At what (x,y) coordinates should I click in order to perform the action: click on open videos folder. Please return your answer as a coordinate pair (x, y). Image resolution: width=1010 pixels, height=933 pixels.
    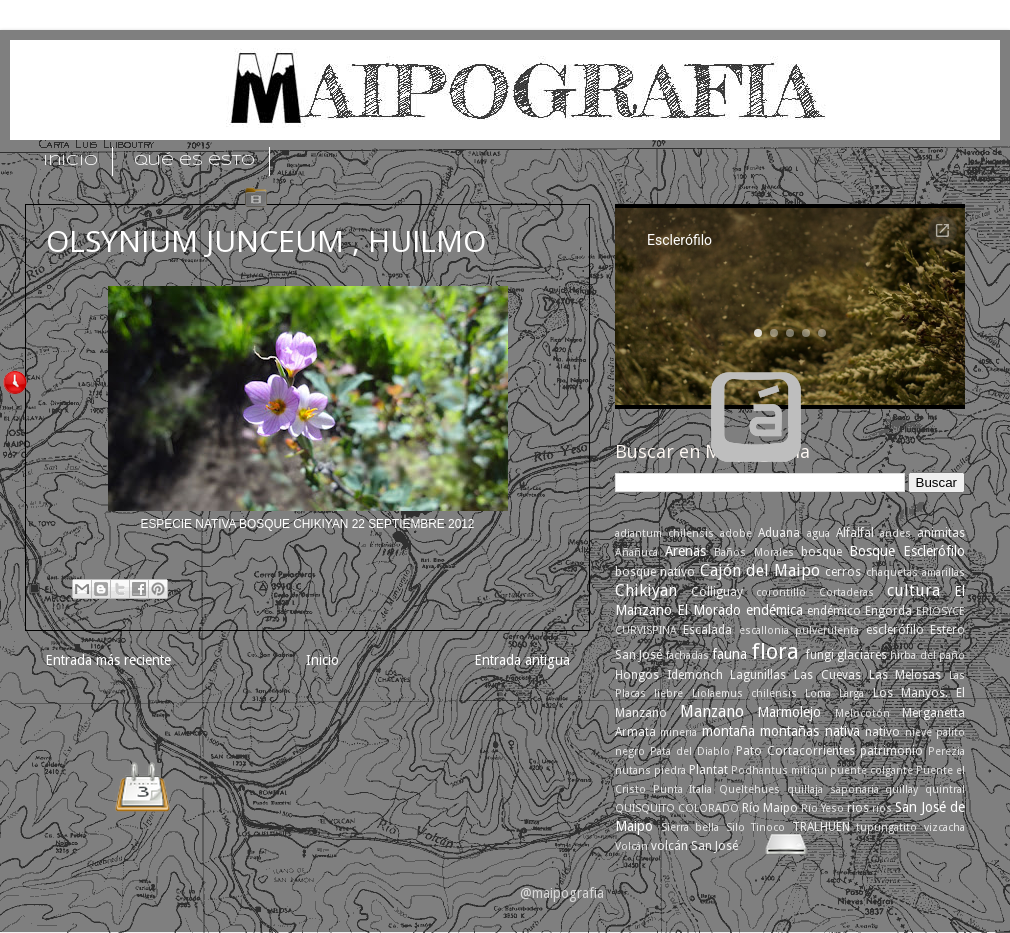
    Looking at the image, I should click on (256, 197).